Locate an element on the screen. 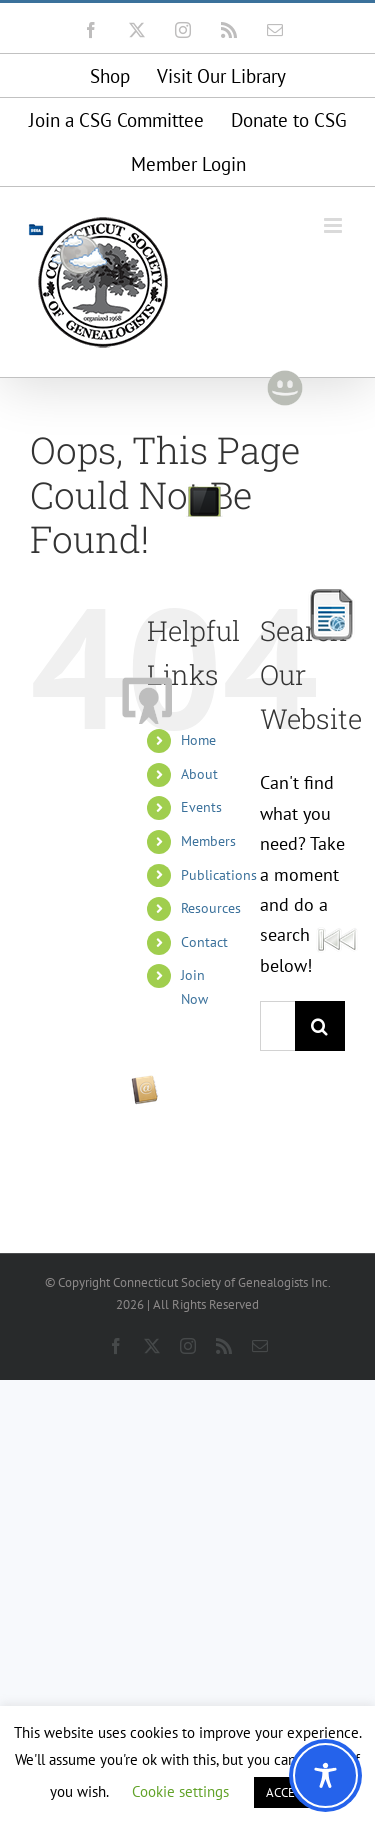  view certificate or credential file is located at coordinates (145, 697).